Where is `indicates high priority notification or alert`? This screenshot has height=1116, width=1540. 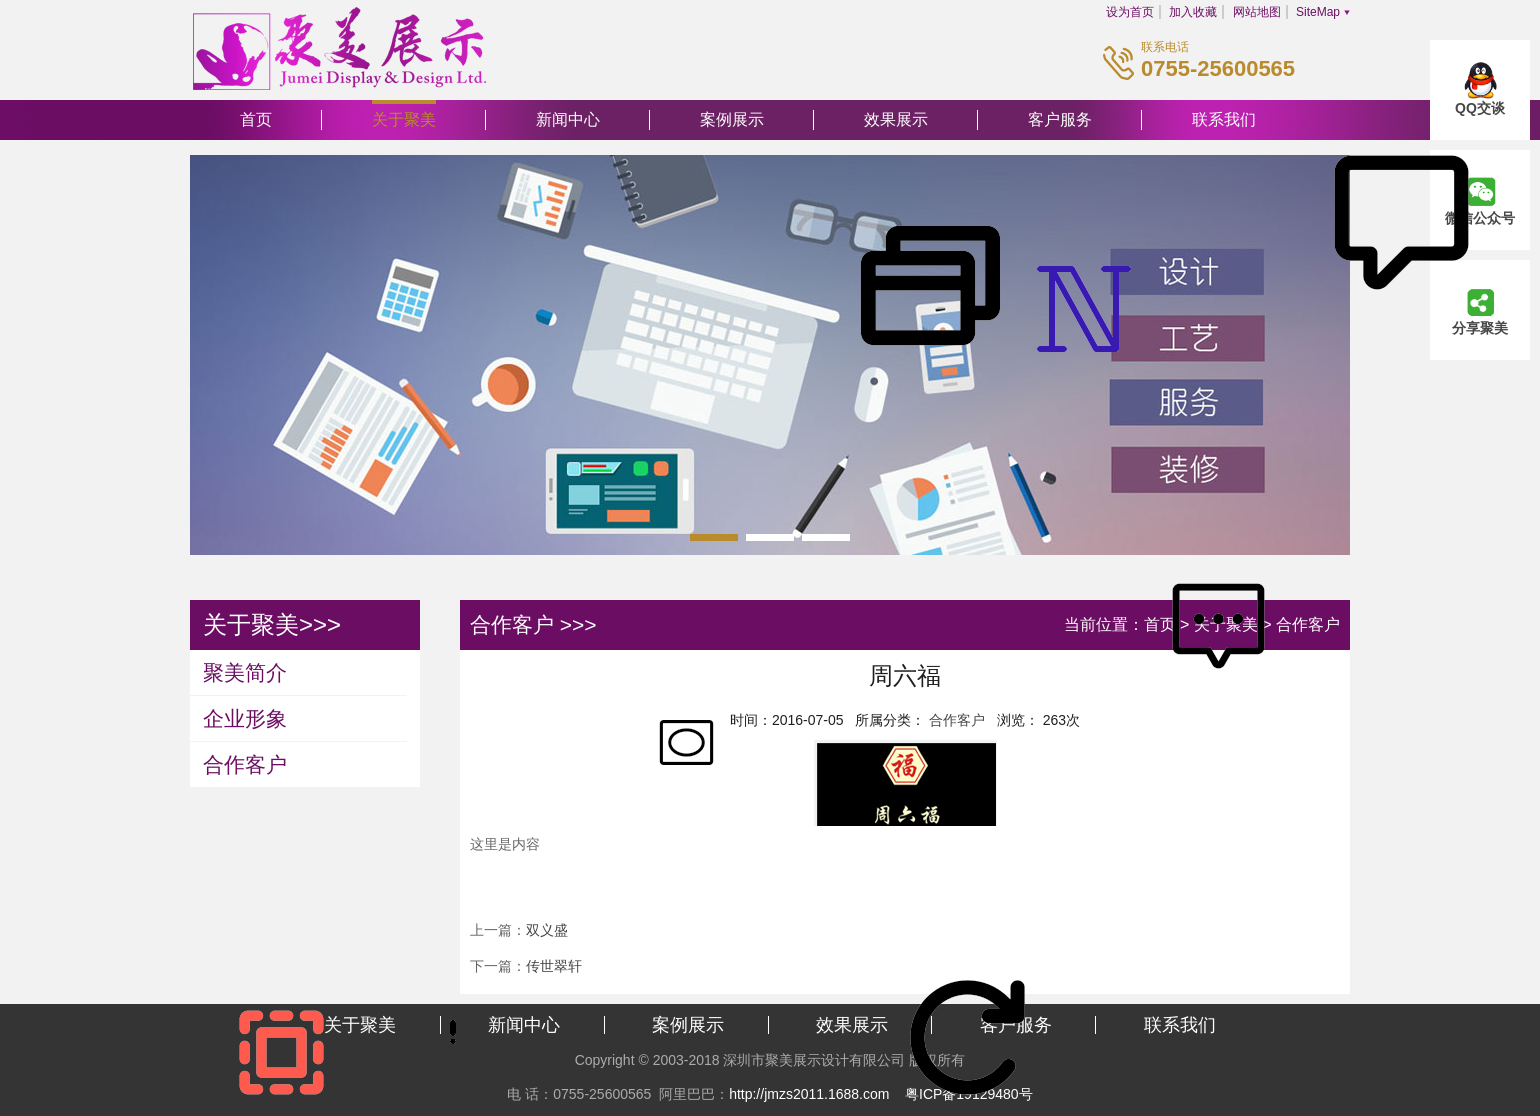
indicates high priority notification or alert is located at coordinates (453, 1032).